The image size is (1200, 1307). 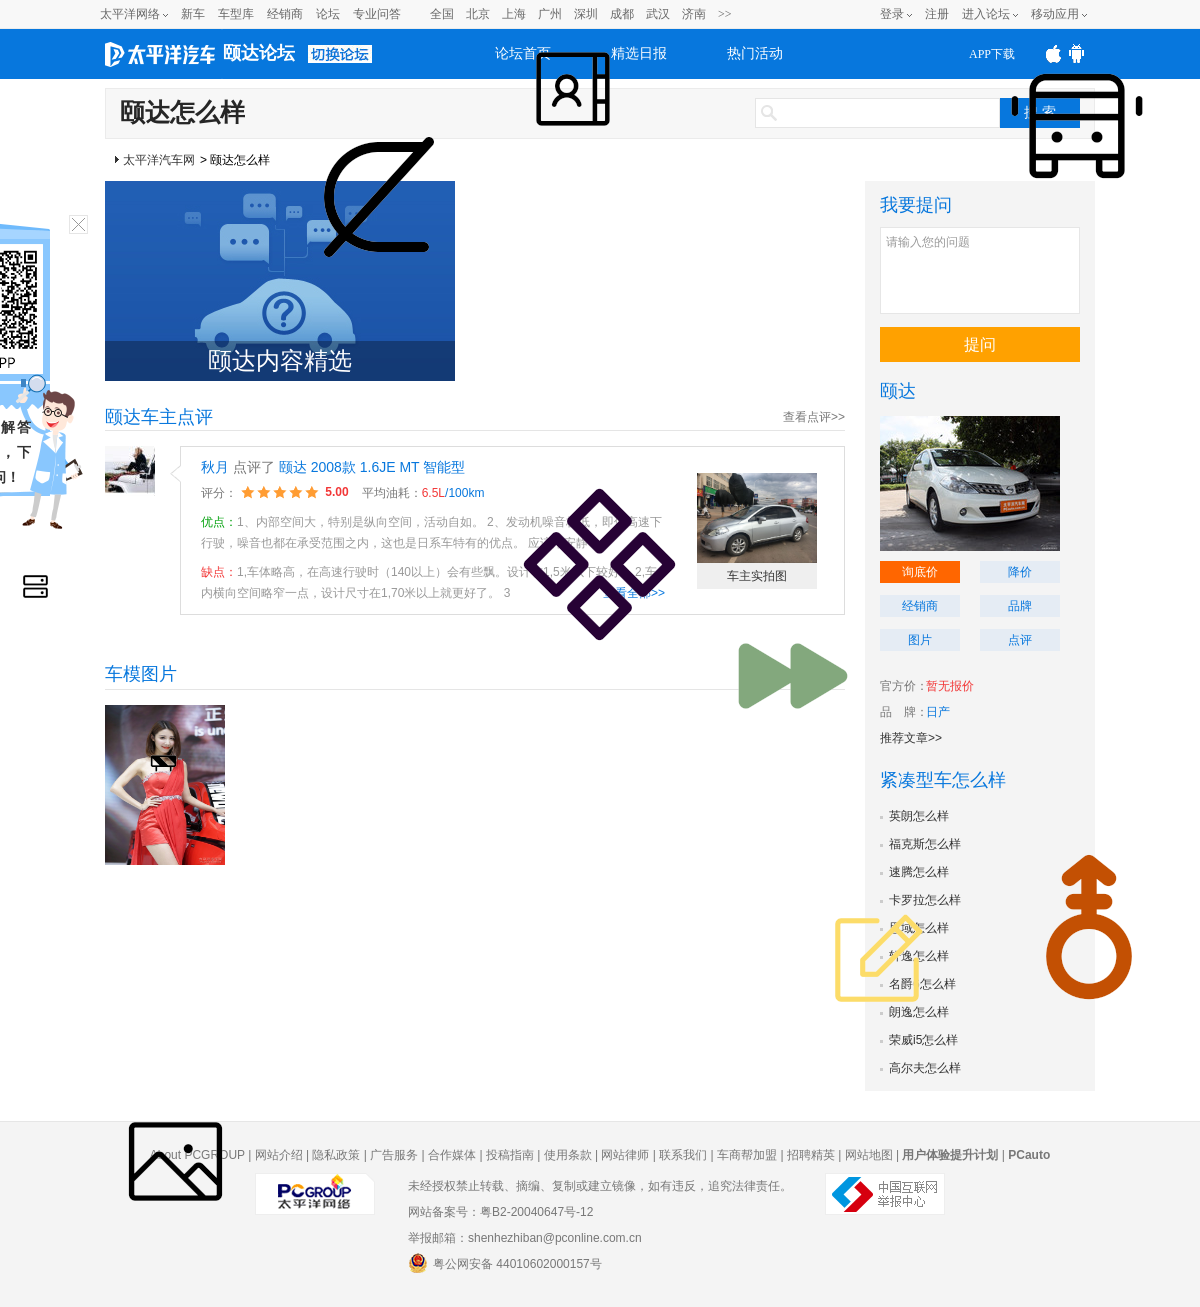 I want to click on open your contacts or address book, so click(x=573, y=89).